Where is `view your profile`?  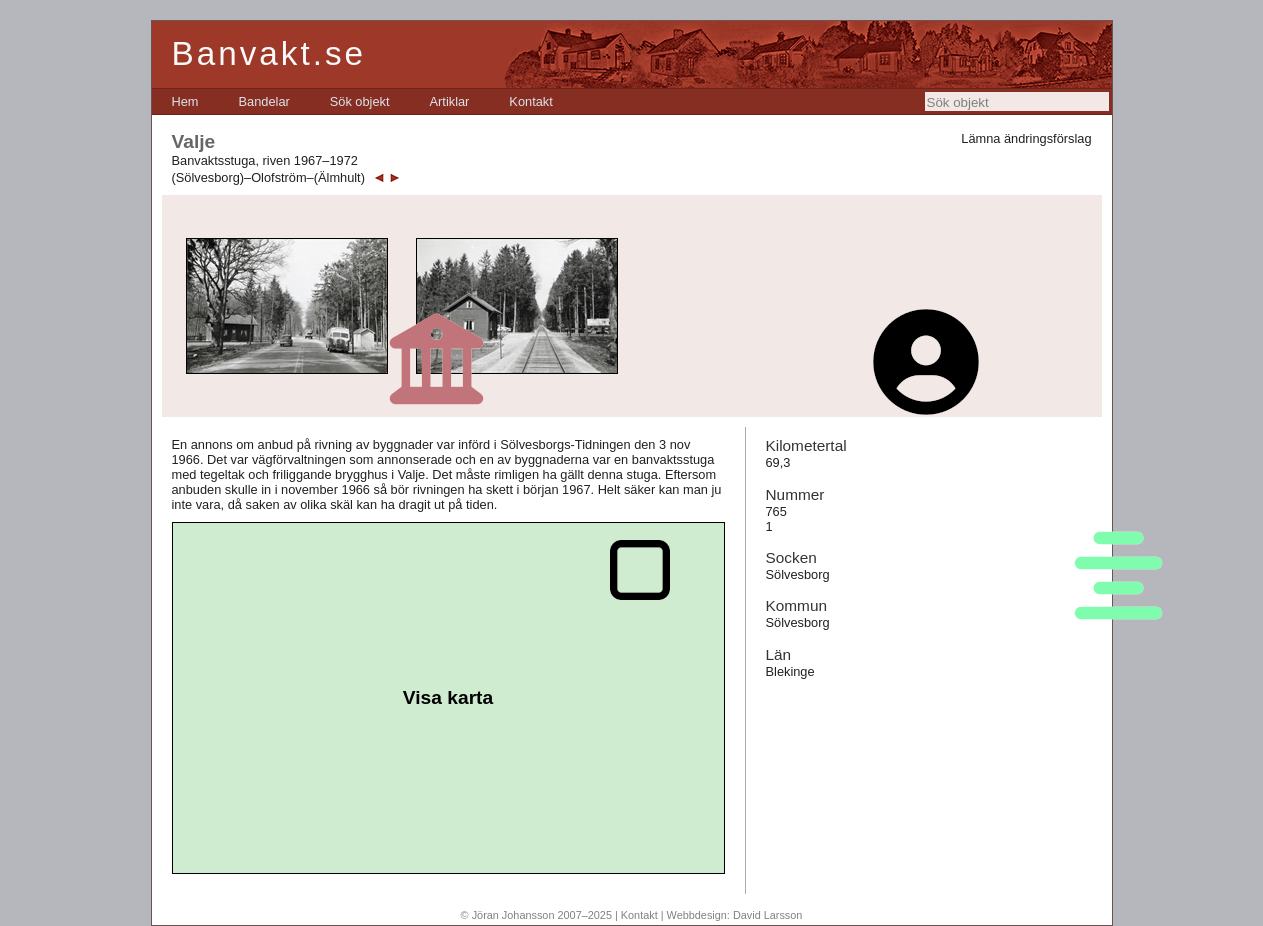 view your profile is located at coordinates (926, 362).